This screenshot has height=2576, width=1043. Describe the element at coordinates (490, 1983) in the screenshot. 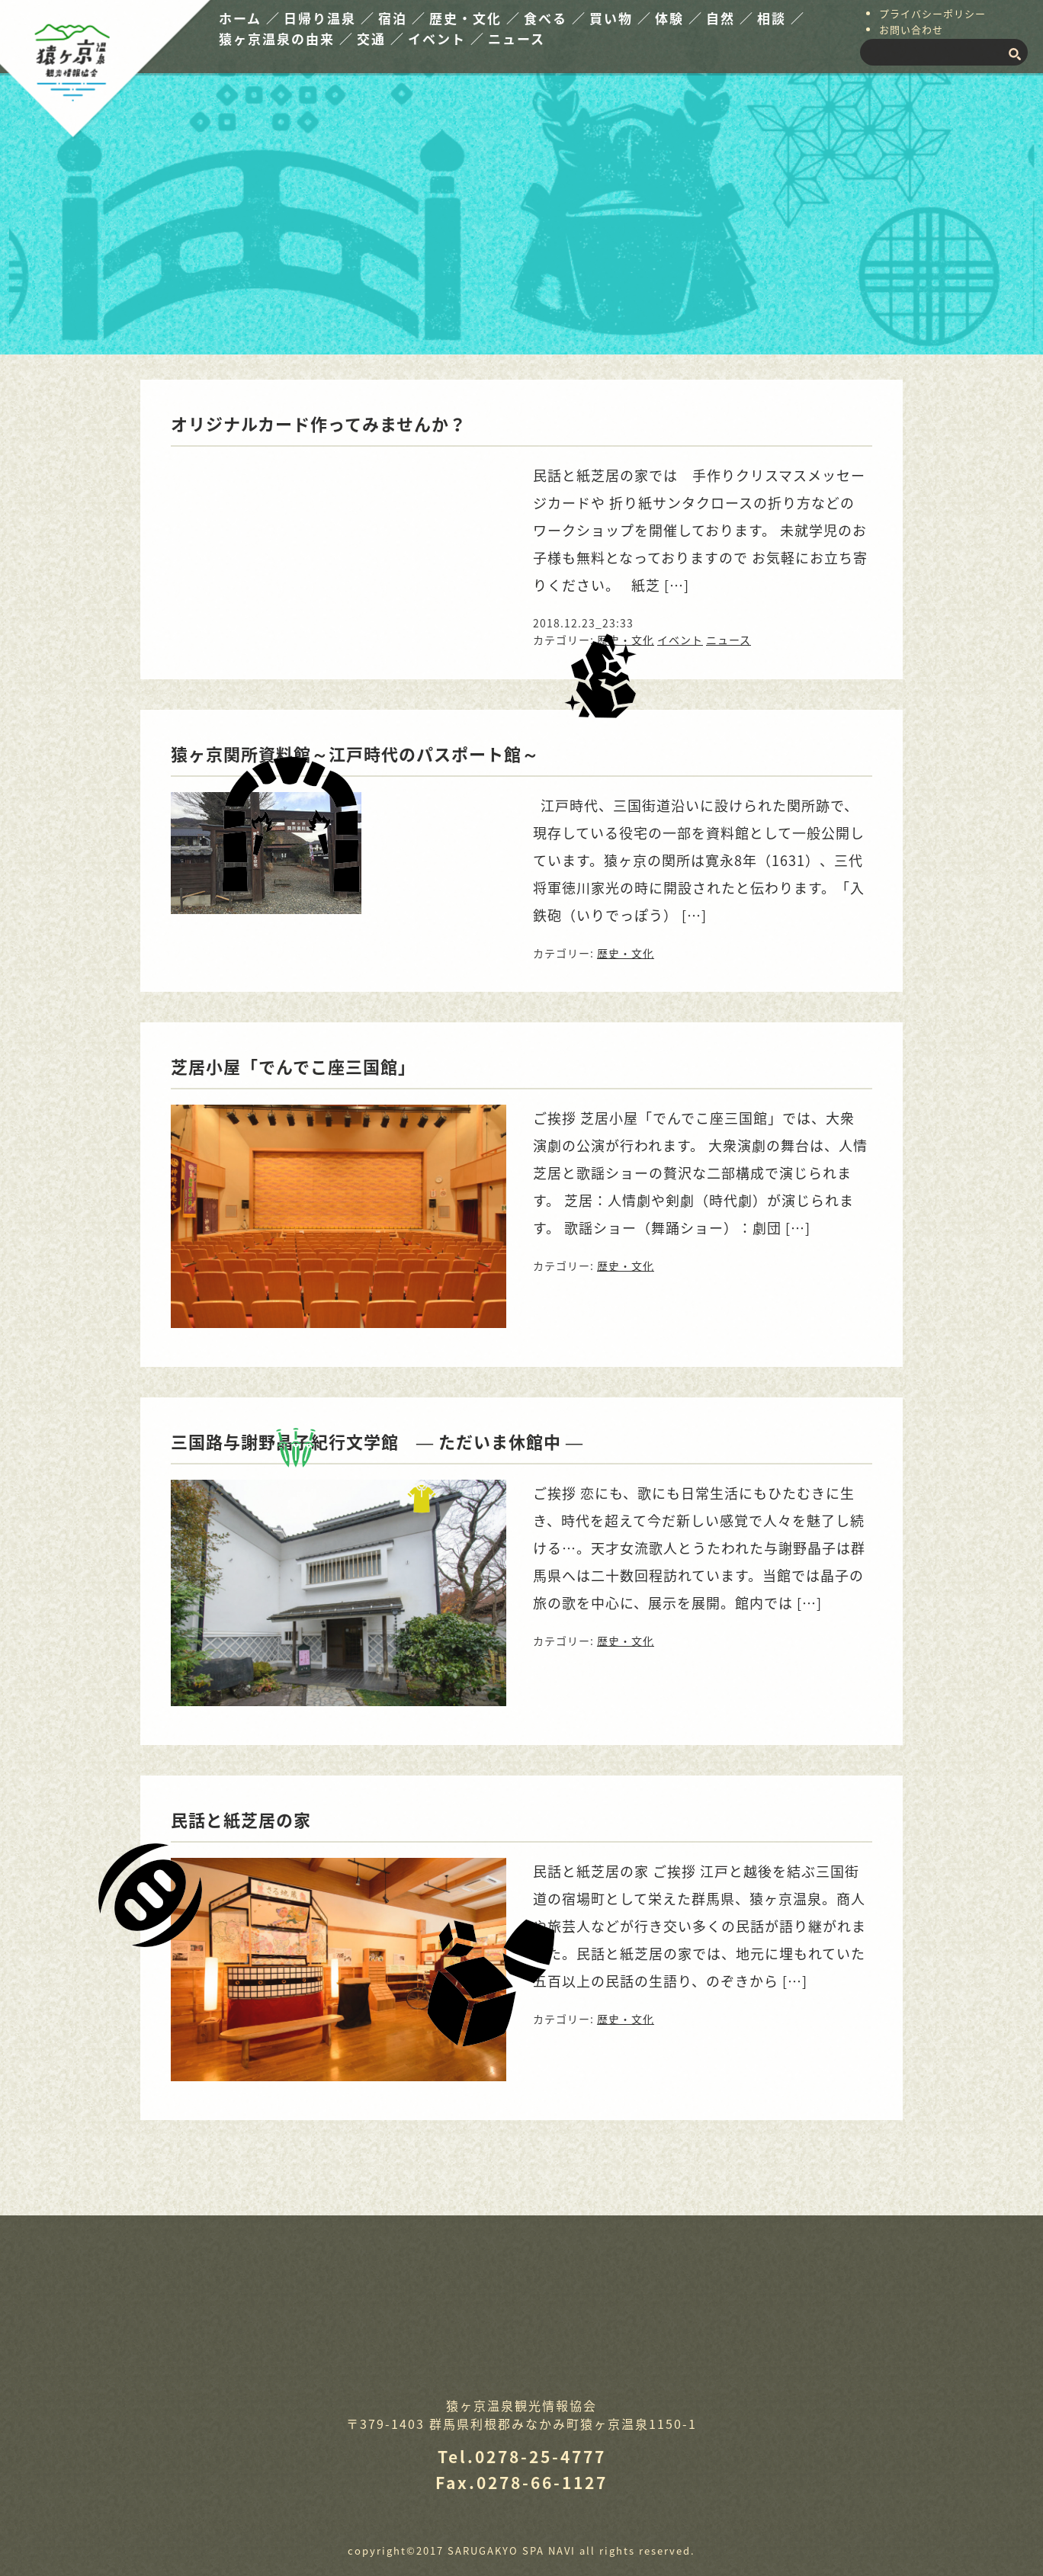

I see `roll dice or randomize outcome` at that location.